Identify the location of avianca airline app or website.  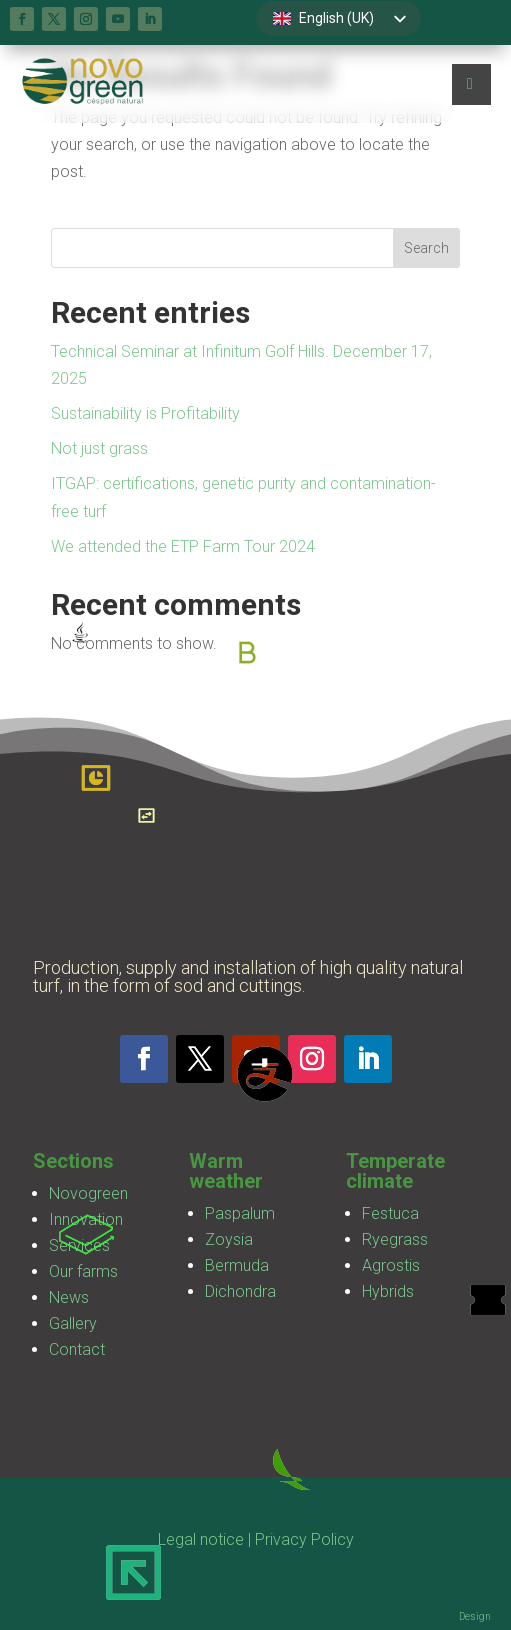
(291, 1469).